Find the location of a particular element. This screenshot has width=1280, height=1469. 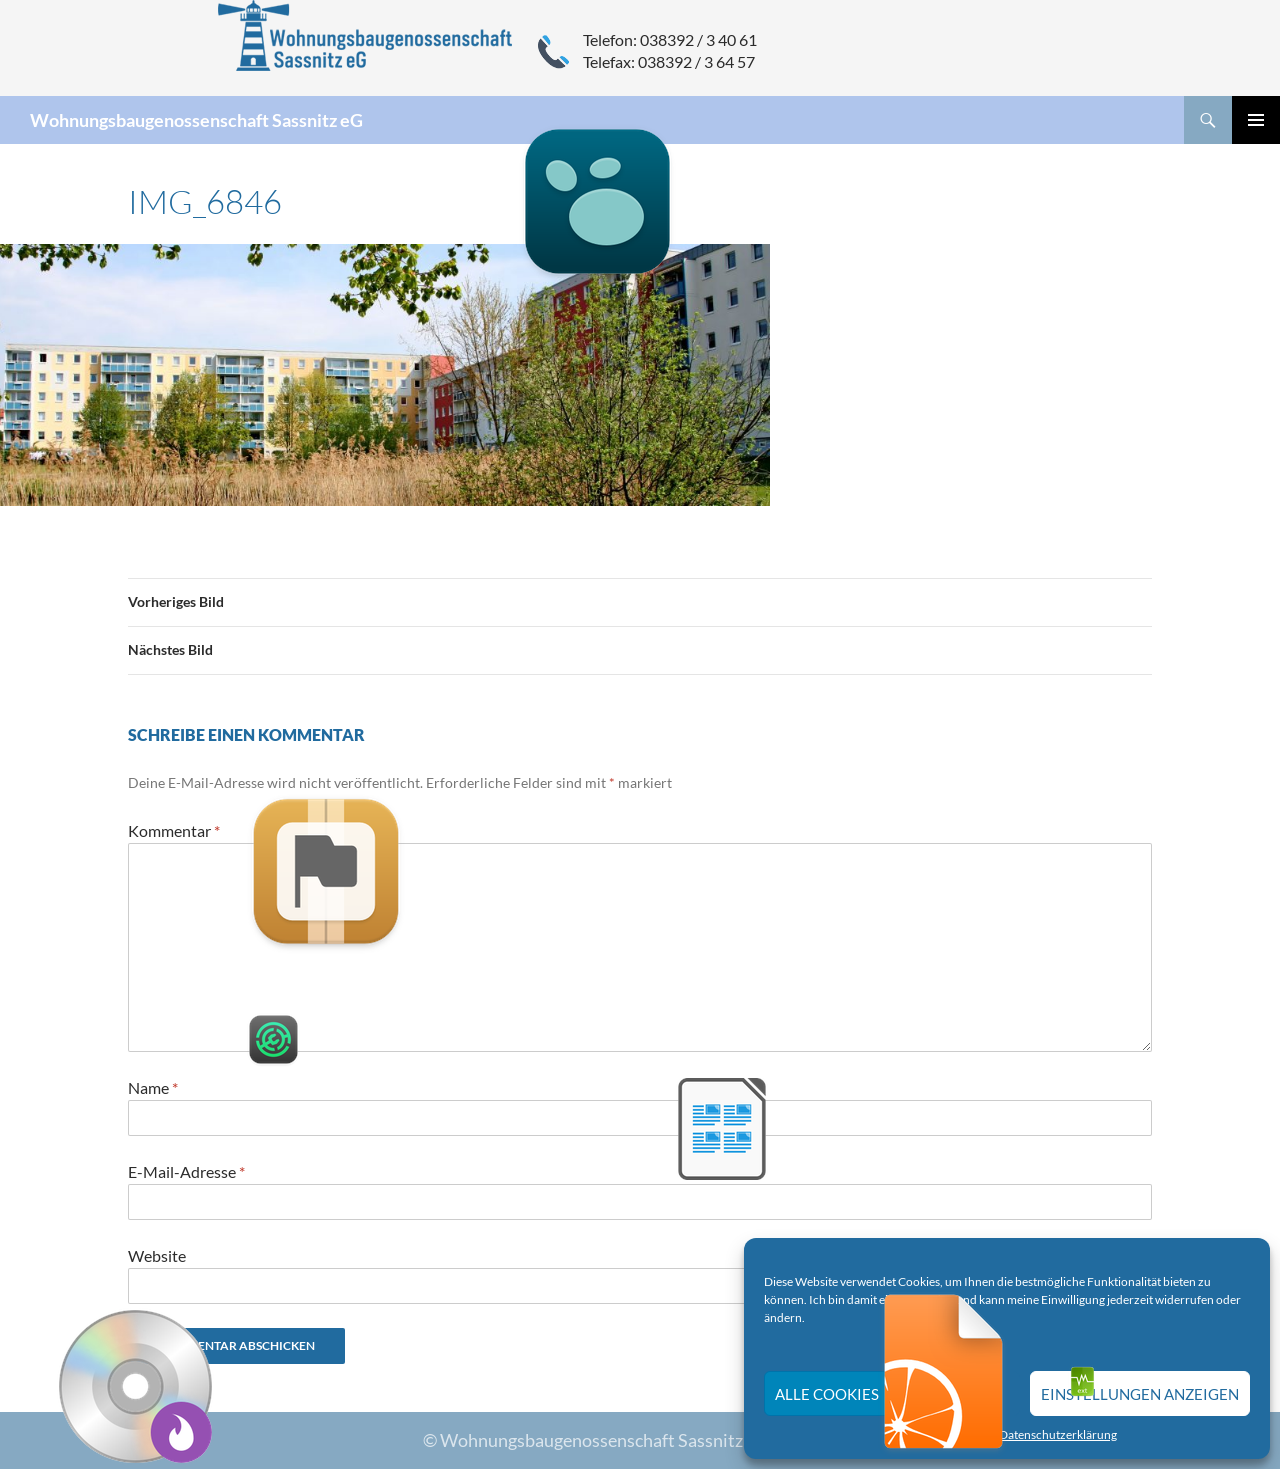

open logseq app is located at coordinates (597, 201).